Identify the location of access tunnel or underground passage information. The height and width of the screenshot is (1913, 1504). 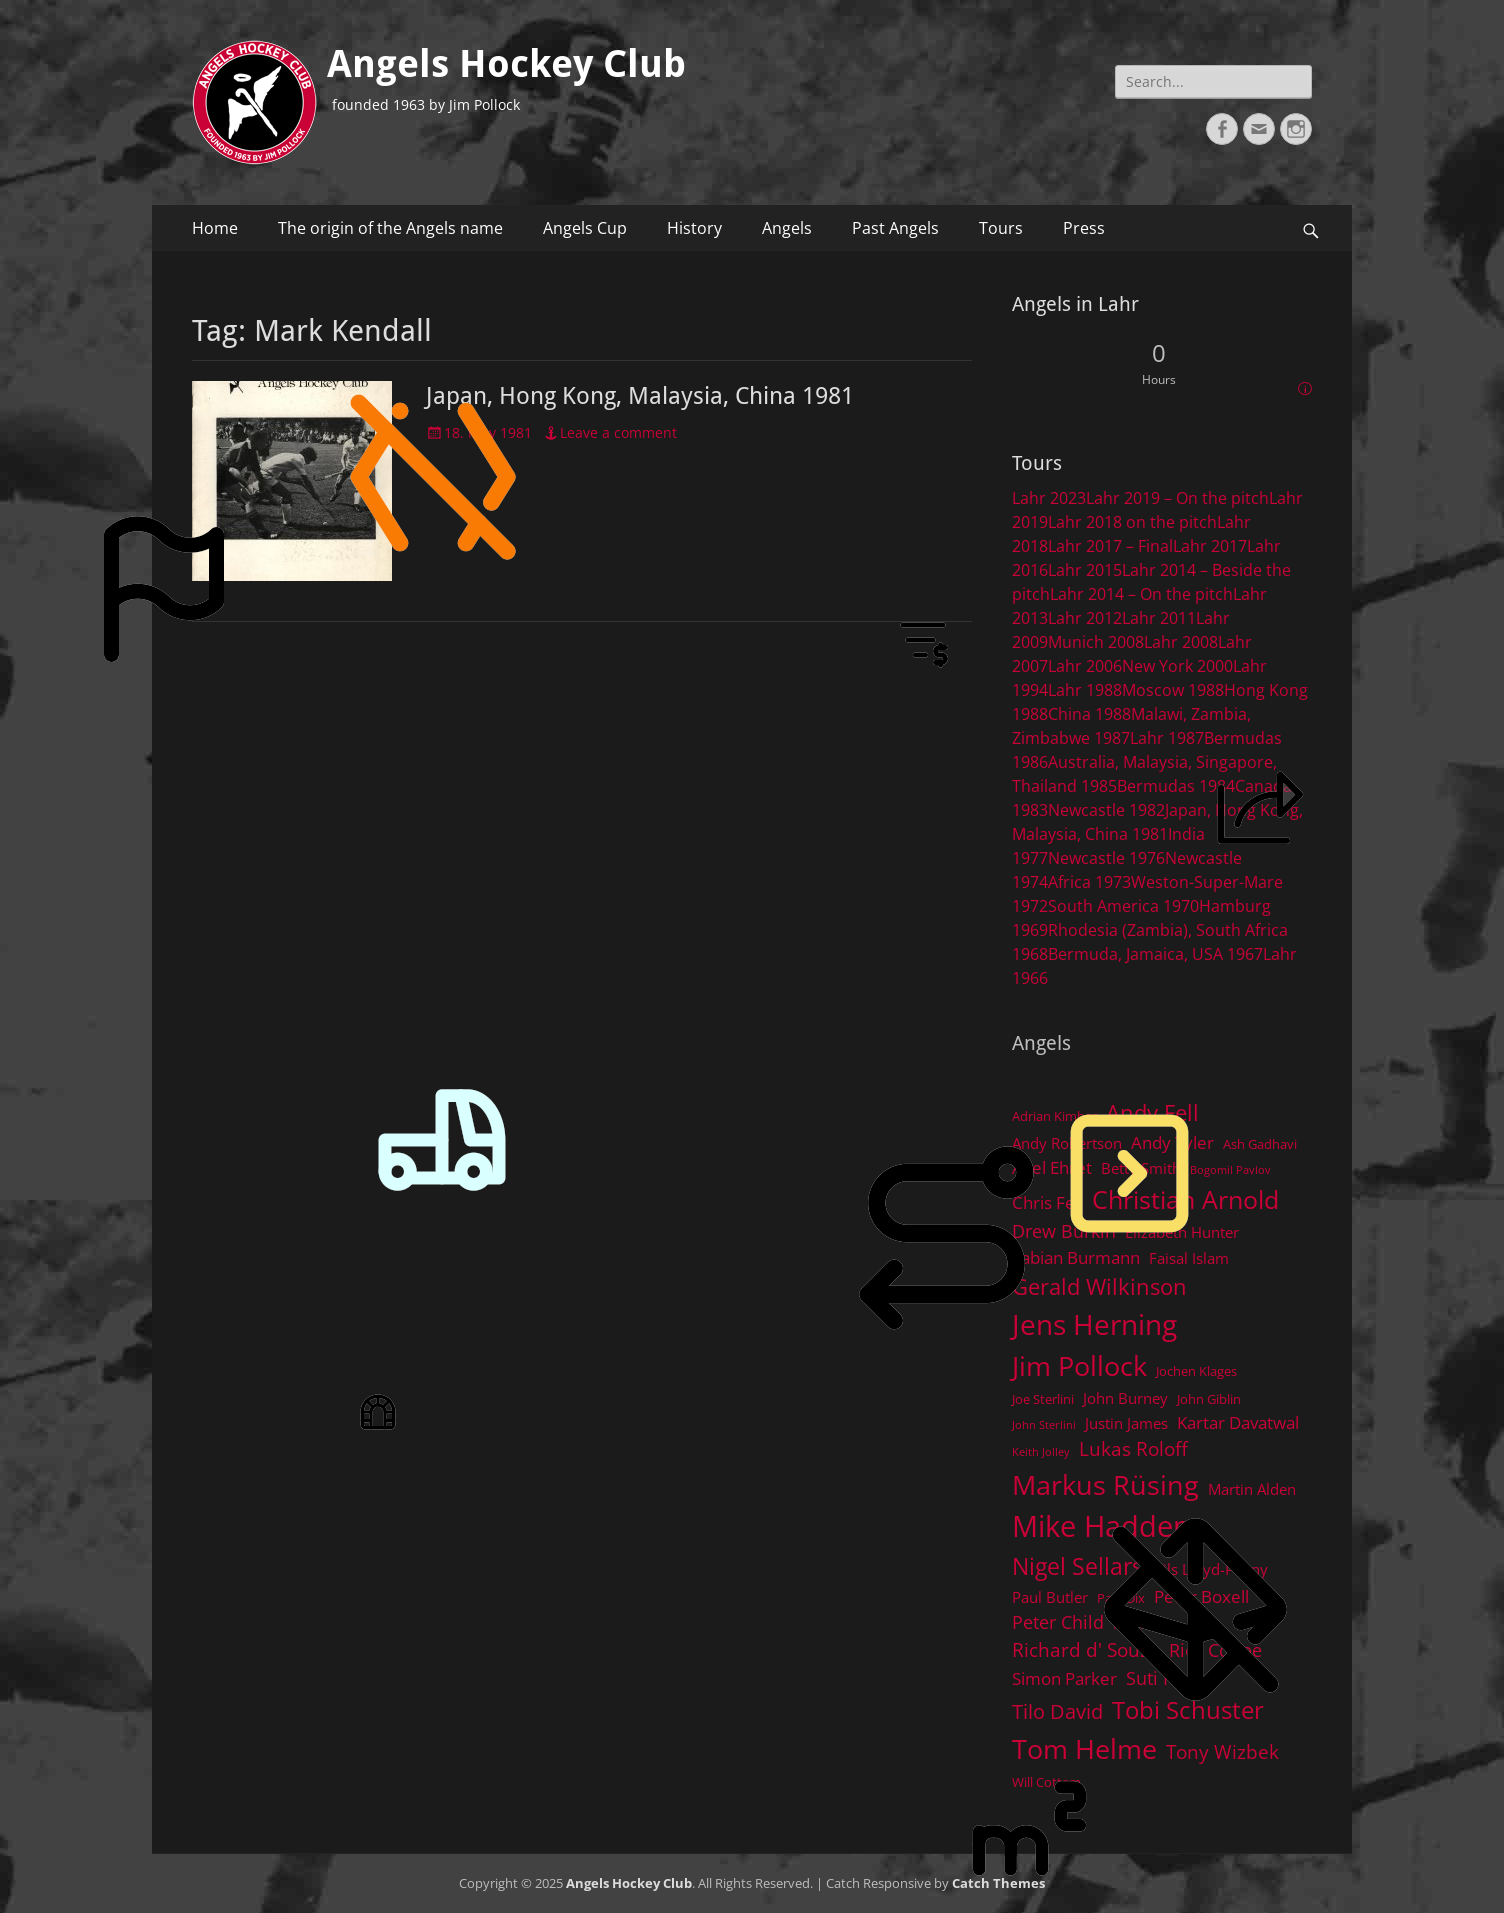
(378, 1412).